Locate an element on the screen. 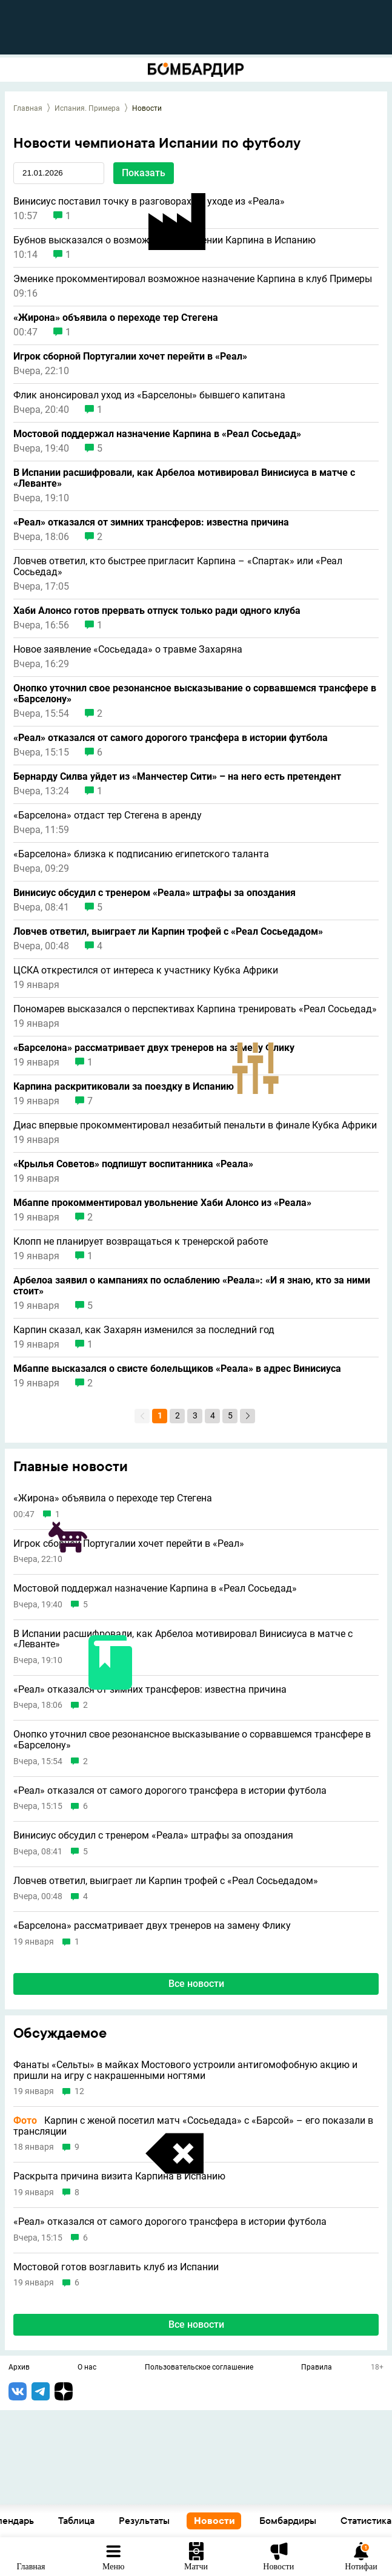 This screenshot has height=2576, width=392. view manufacturing or production settings is located at coordinates (177, 222).